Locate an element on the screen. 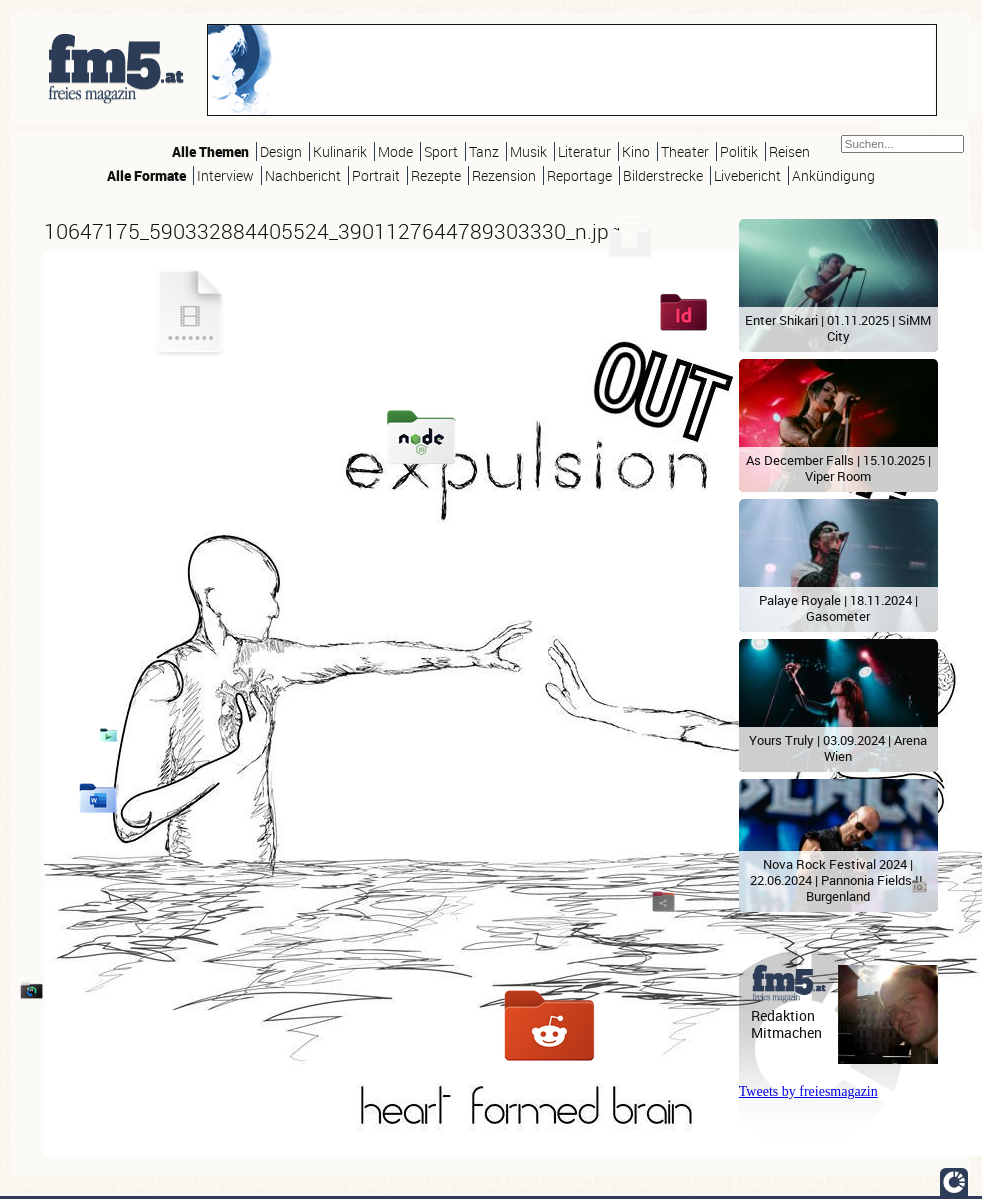 The height and width of the screenshot is (1199, 982). open your public shared folder is located at coordinates (663, 901).